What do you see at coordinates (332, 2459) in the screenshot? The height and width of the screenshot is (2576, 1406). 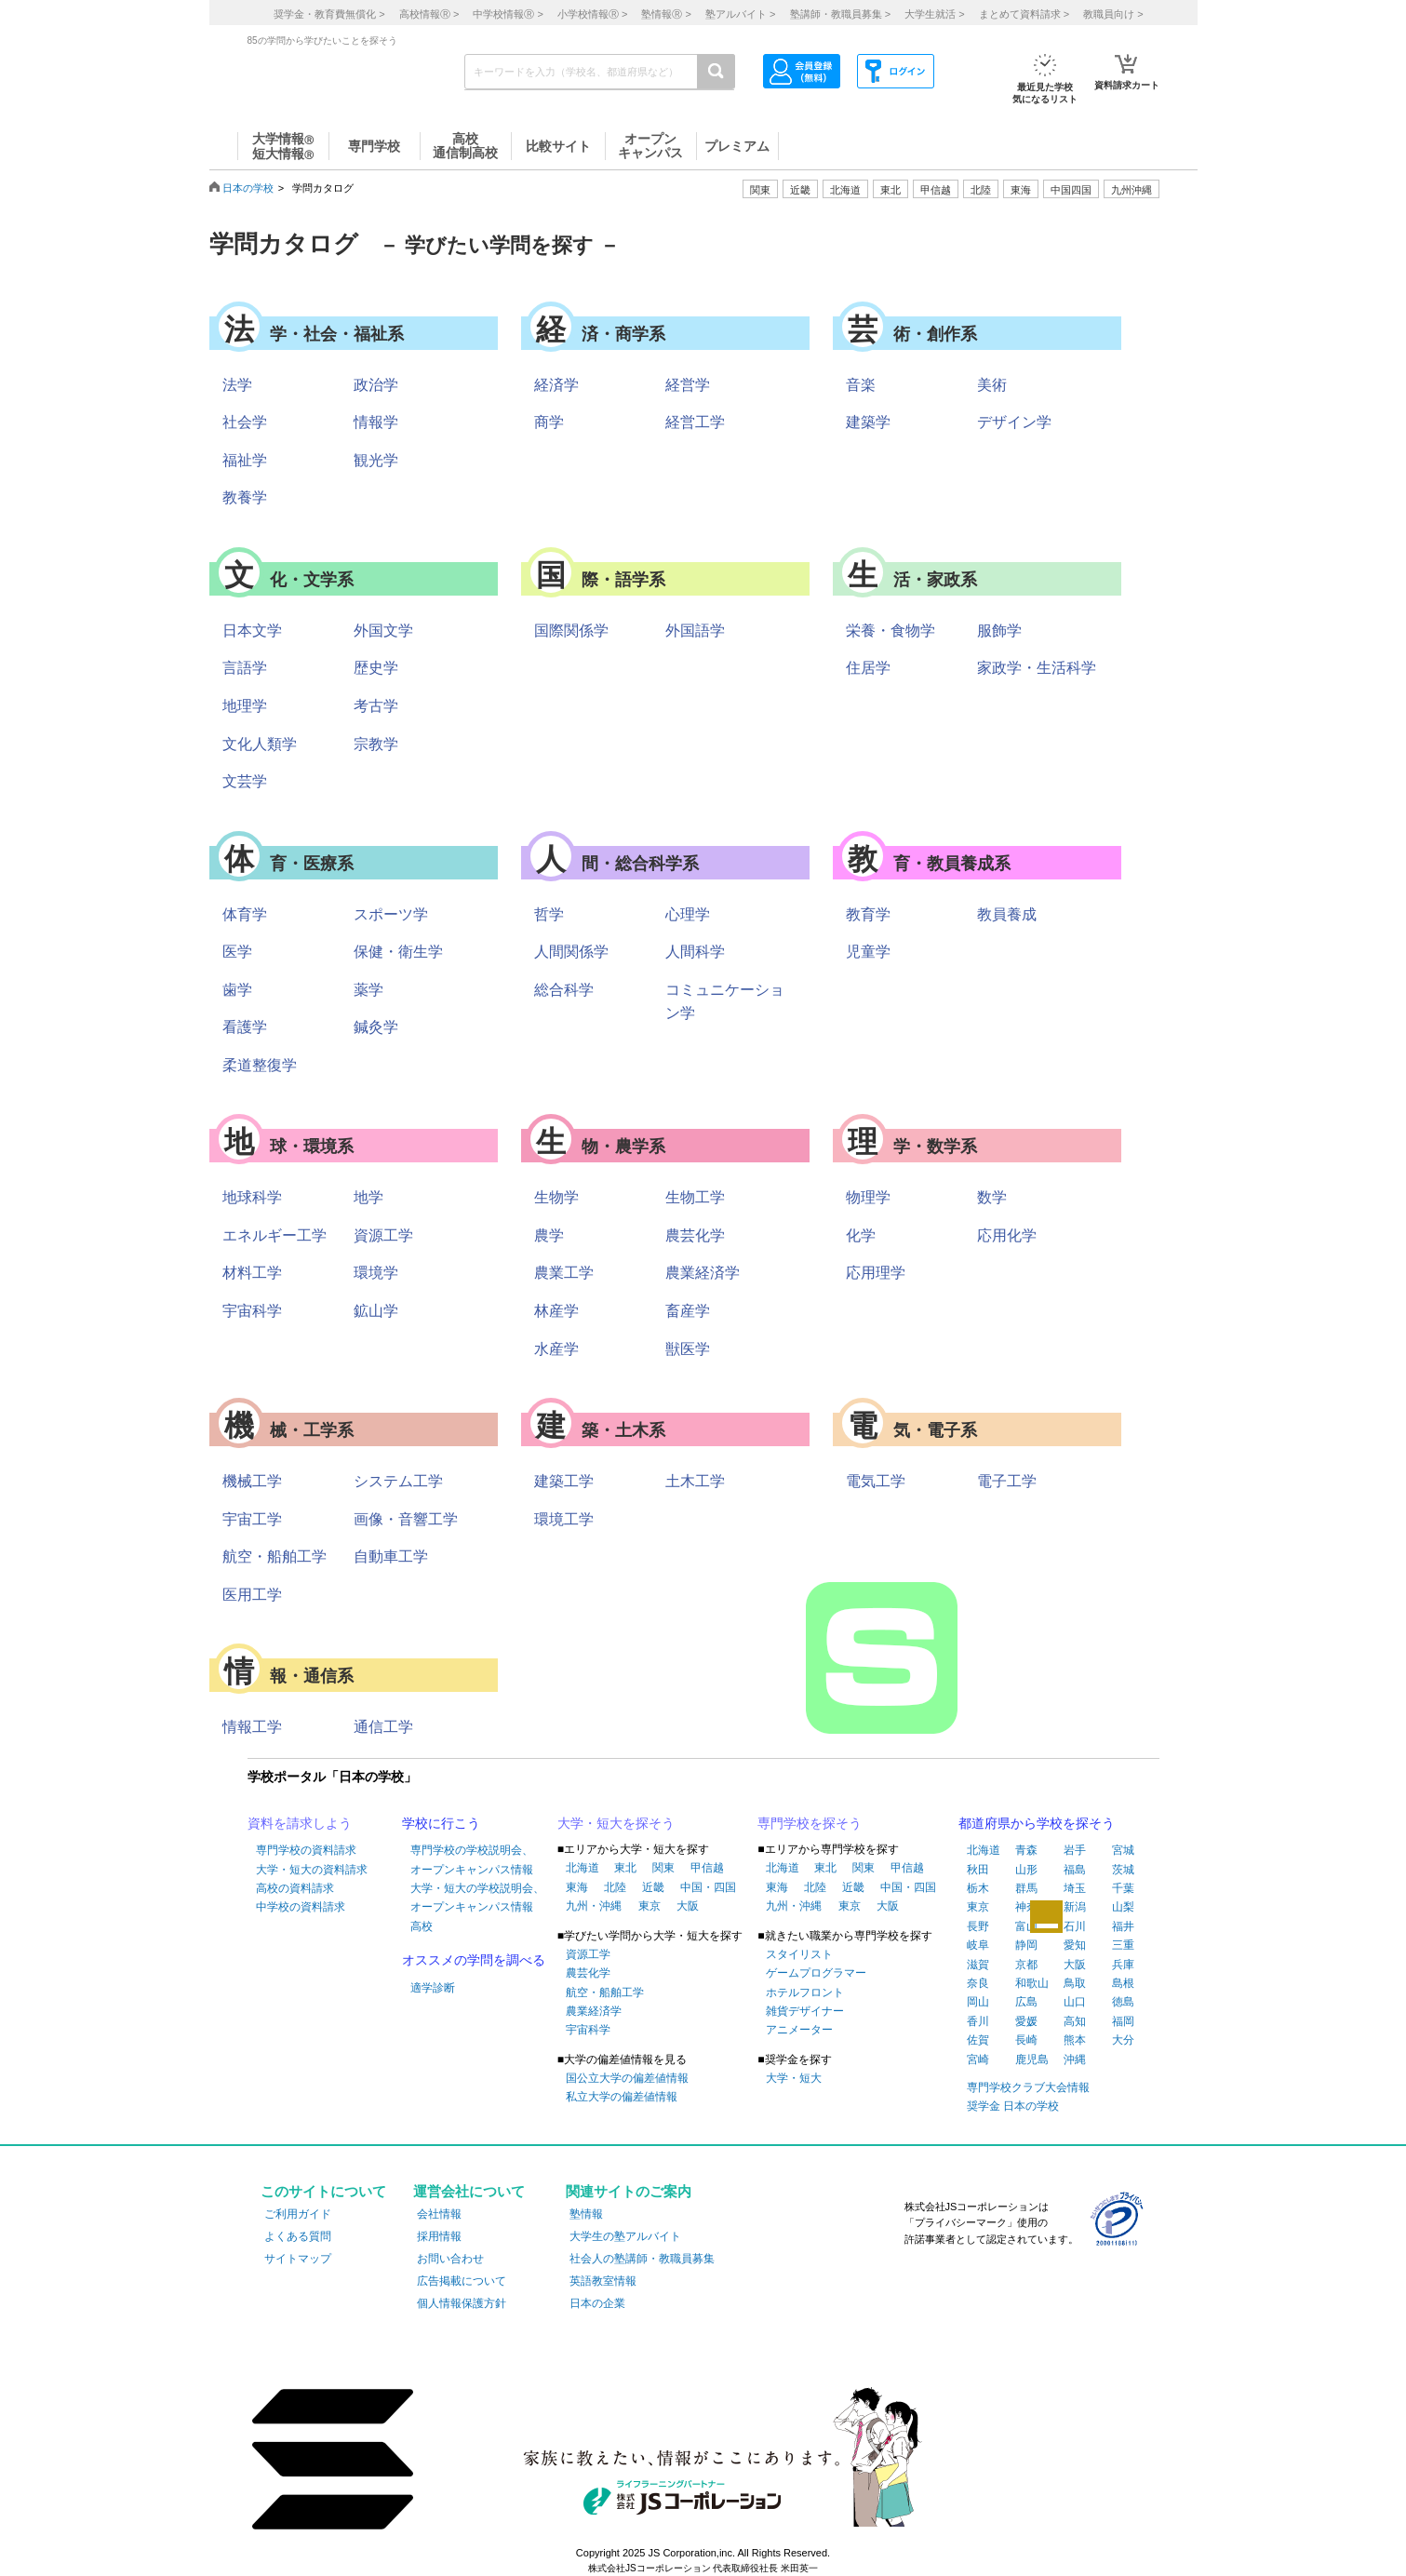 I see `solana blockchain platform logo` at bounding box center [332, 2459].